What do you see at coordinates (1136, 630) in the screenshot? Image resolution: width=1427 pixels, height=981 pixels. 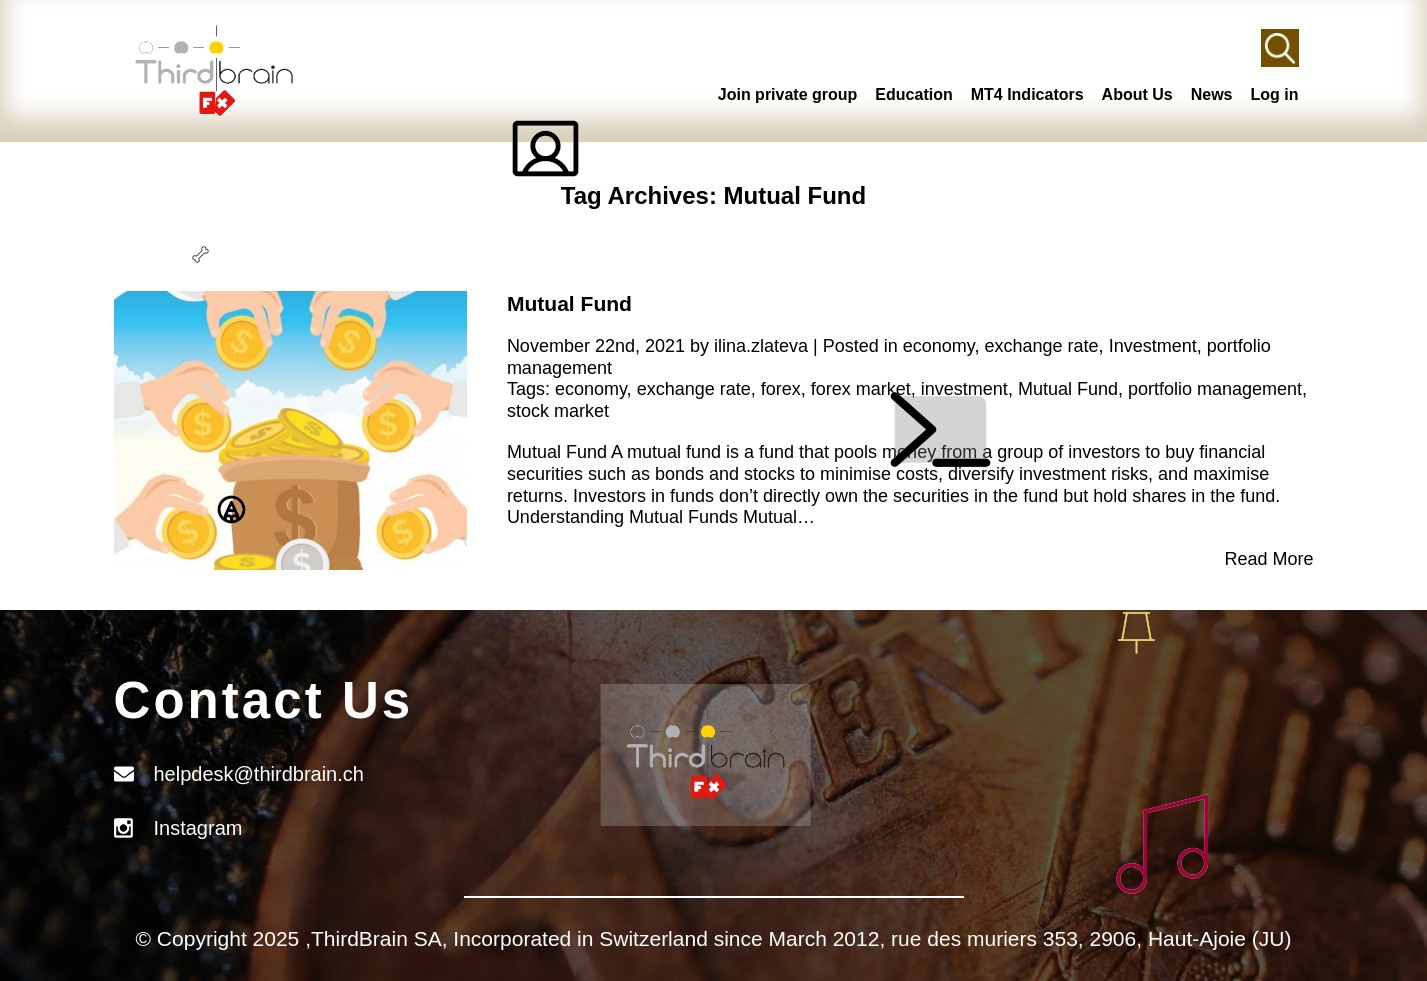 I see `pin item to keep it visible` at bounding box center [1136, 630].